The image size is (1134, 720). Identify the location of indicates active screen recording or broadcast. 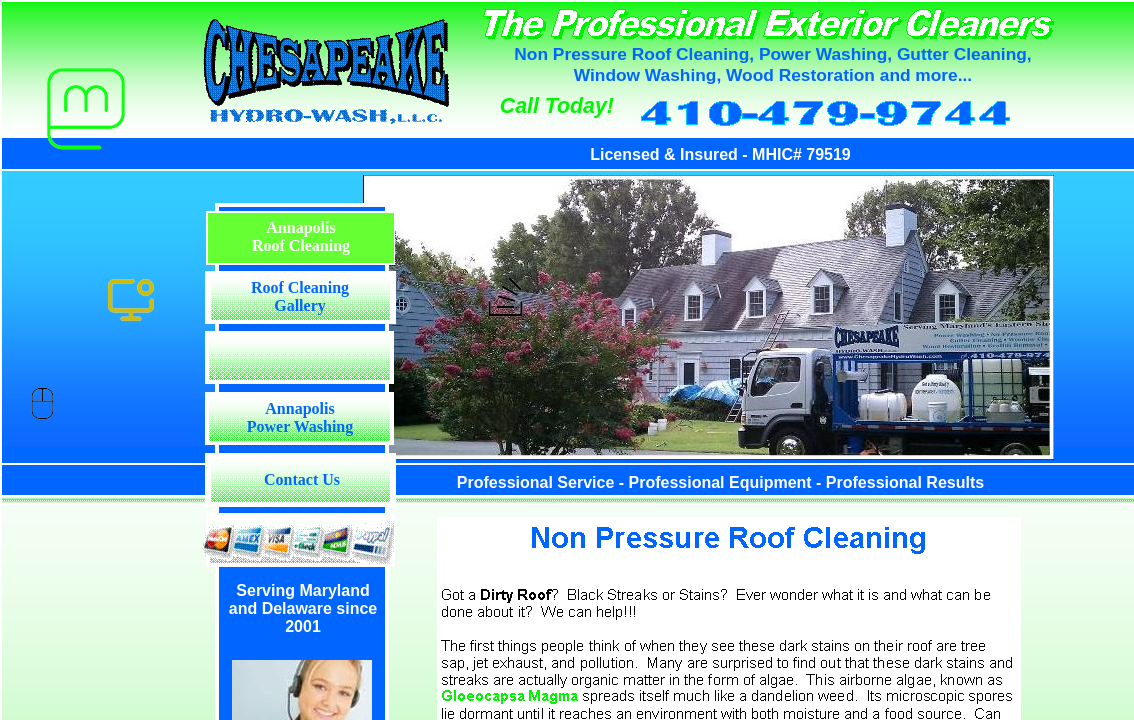
(131, 300).